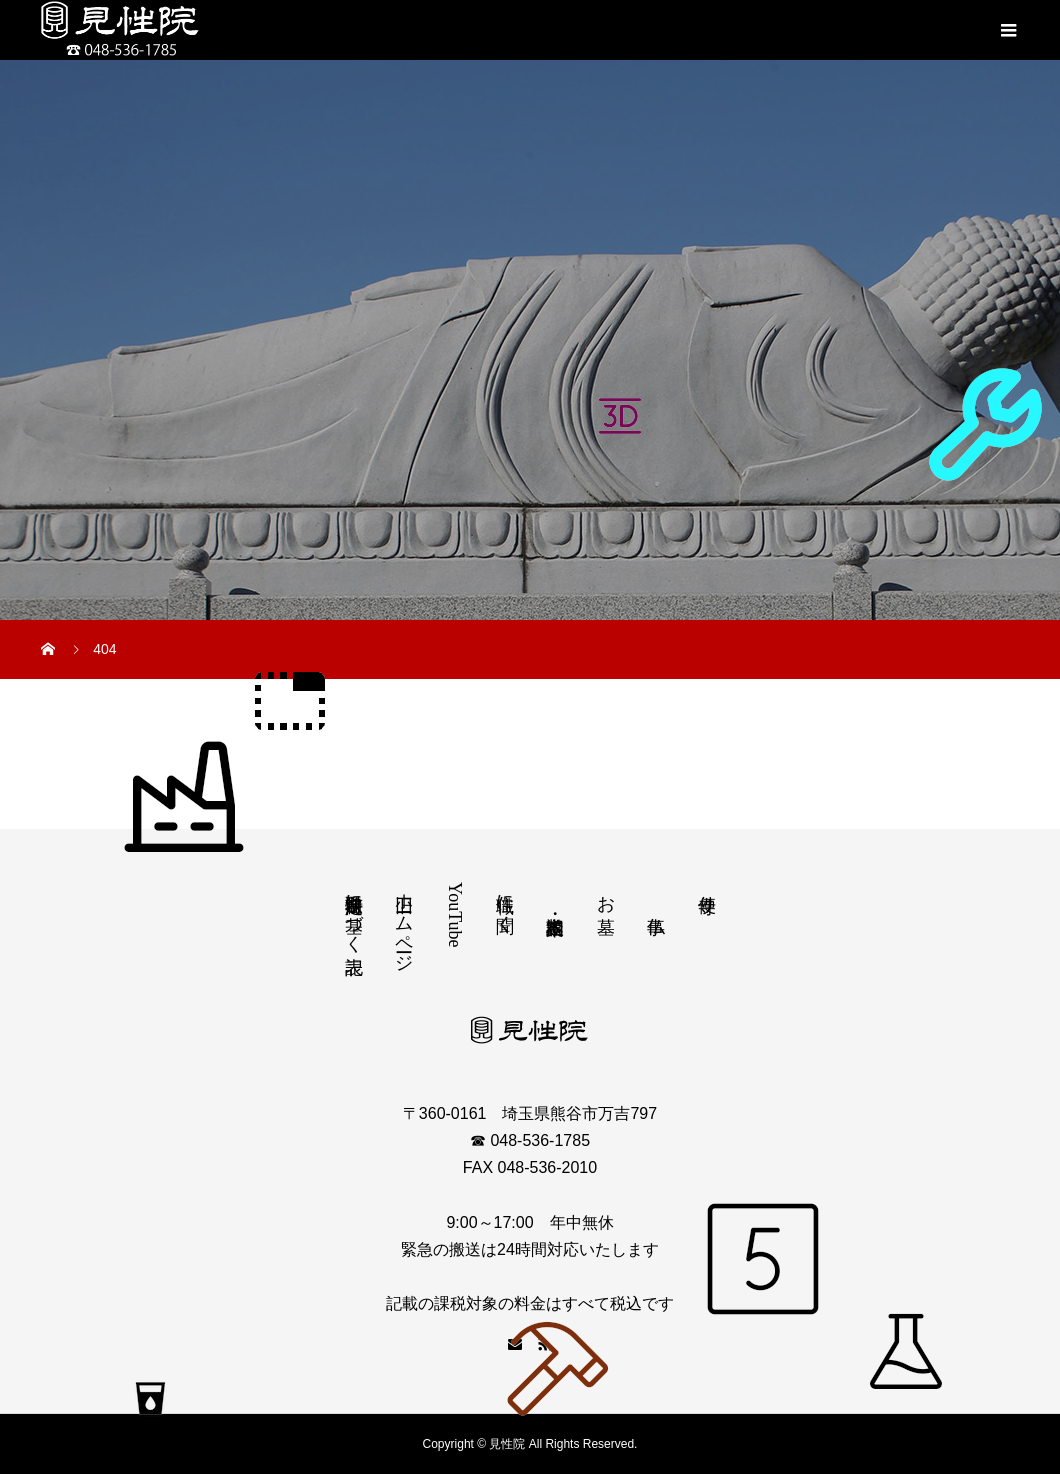 Image resolution: width=1060 pixels, height=1474 pixels. Describe the element at coordinates (620, 416) in the screenshot. I see `switch to 3D view mode` at that location.